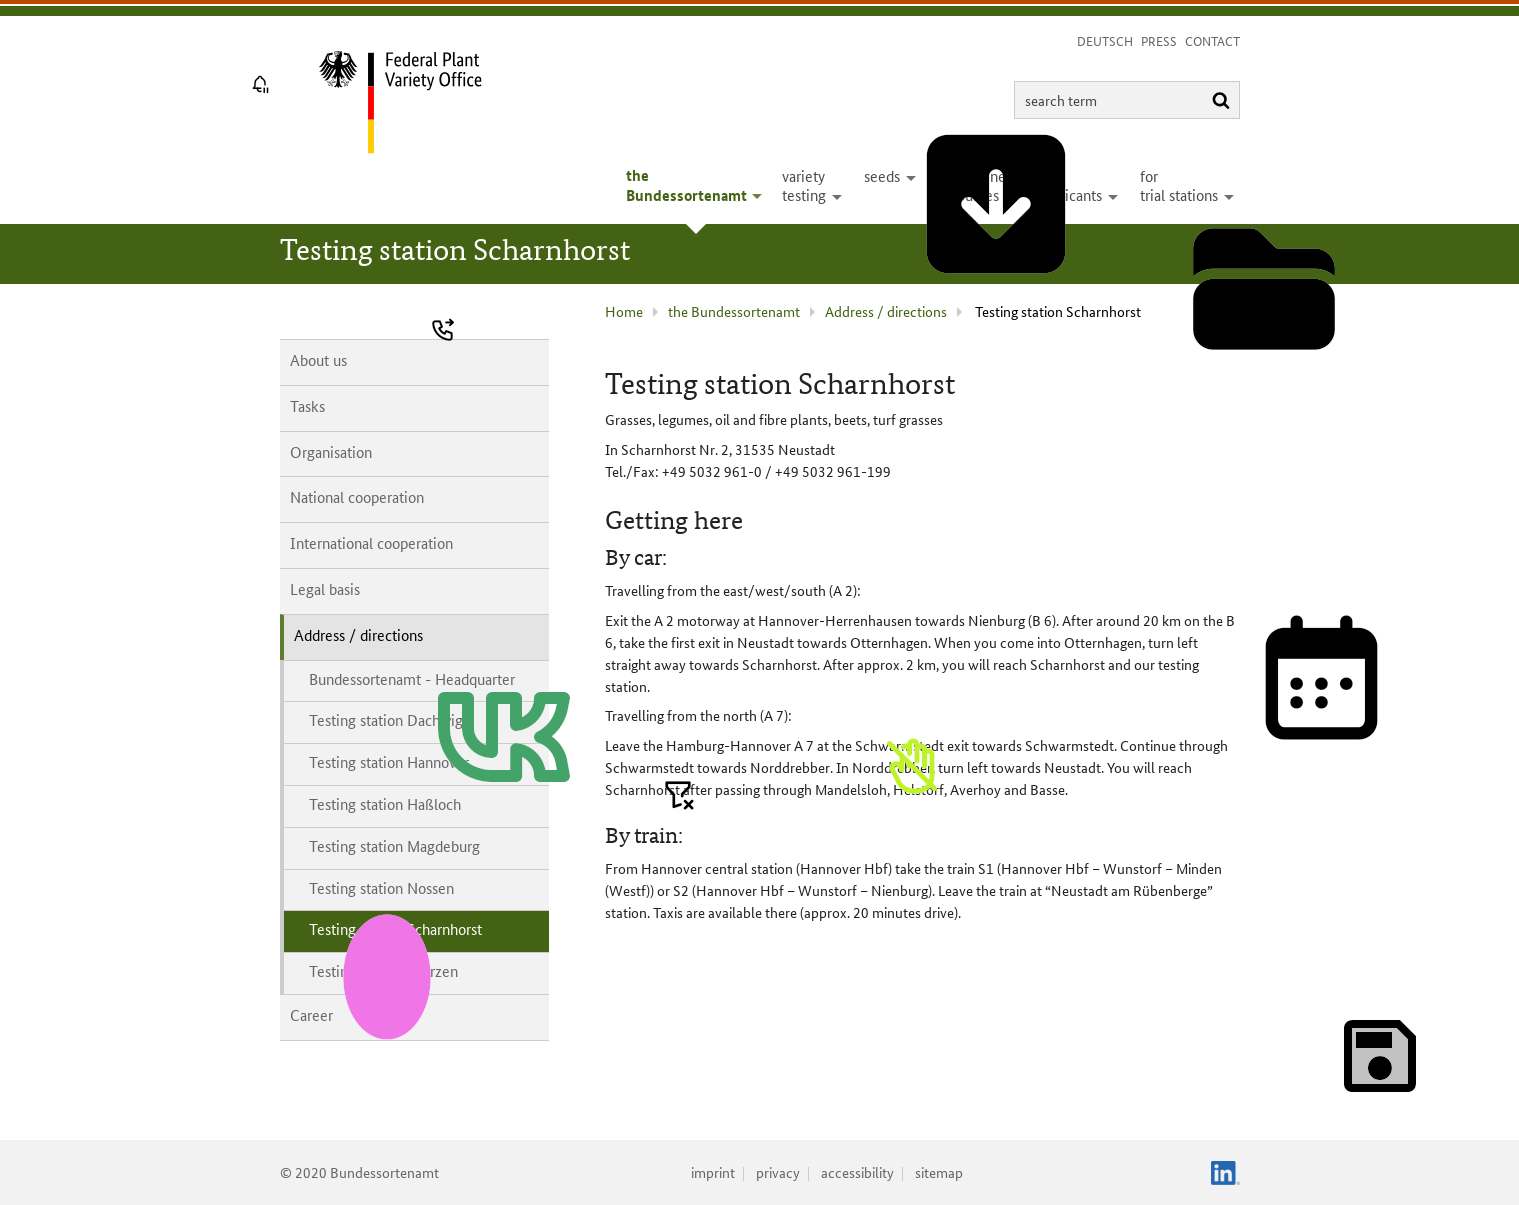  I want to click on clear all active filters, so click(678, 794).